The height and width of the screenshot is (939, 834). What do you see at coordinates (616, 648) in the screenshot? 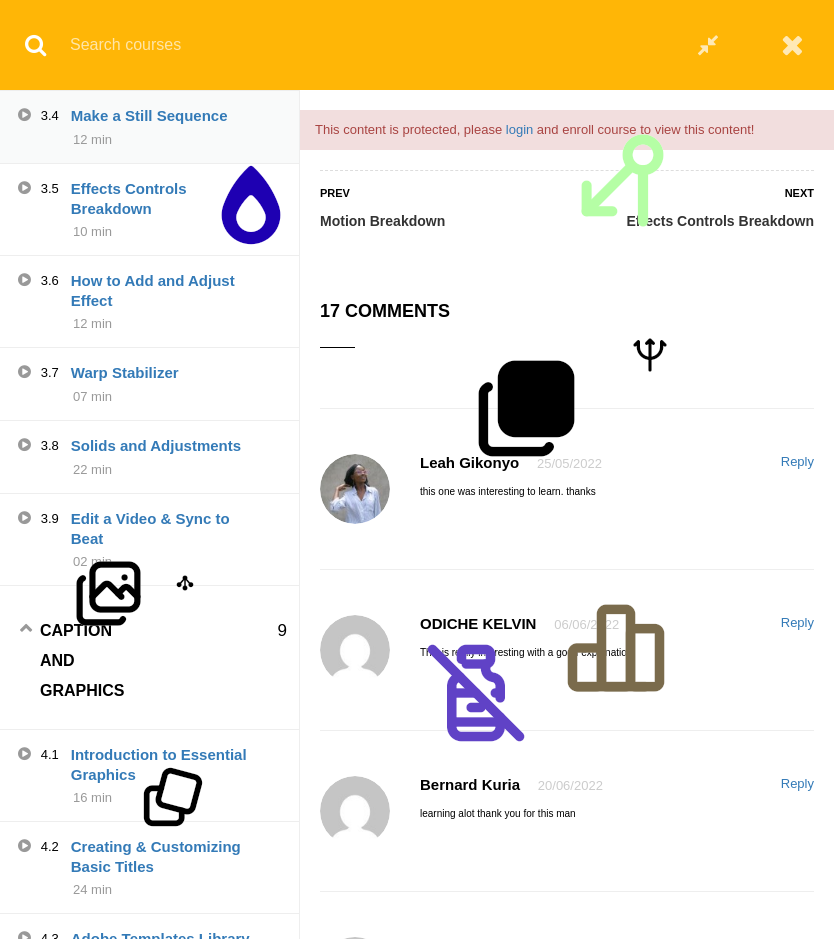
I see `view analytics or statistics` at bounding box center [616, 648].